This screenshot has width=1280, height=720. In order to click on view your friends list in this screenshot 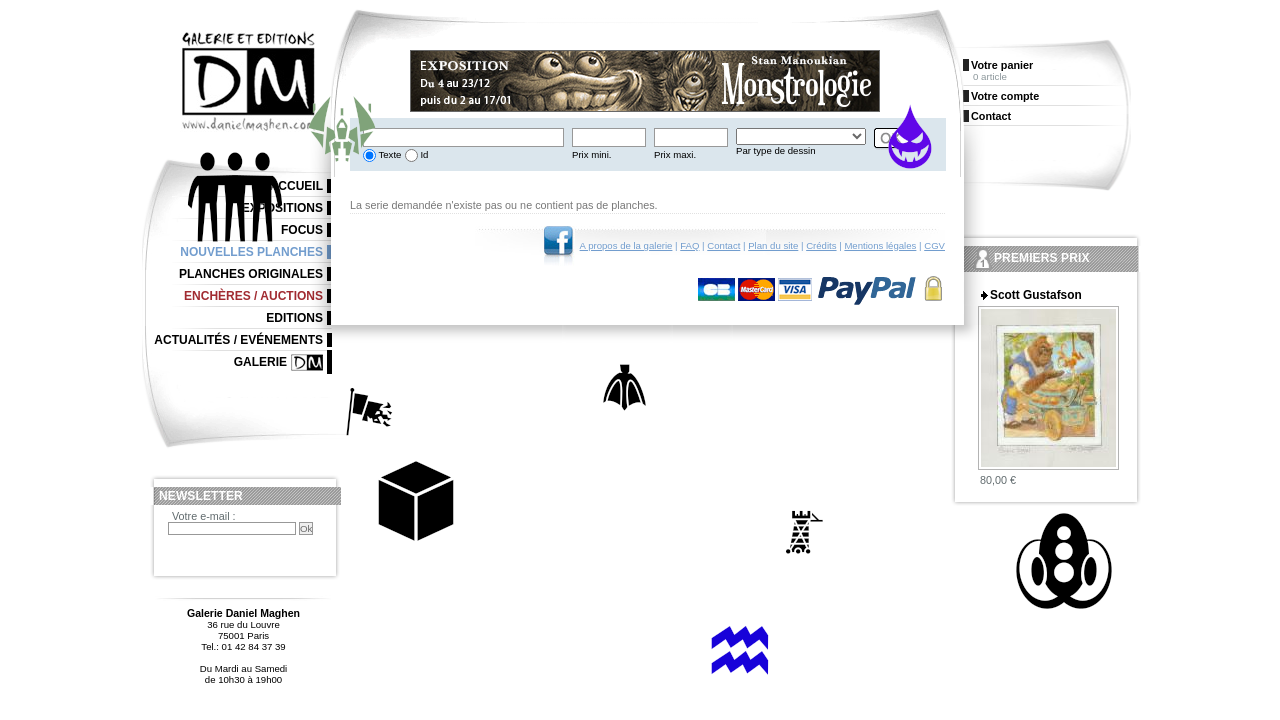, I will do `click(235, 197)`.